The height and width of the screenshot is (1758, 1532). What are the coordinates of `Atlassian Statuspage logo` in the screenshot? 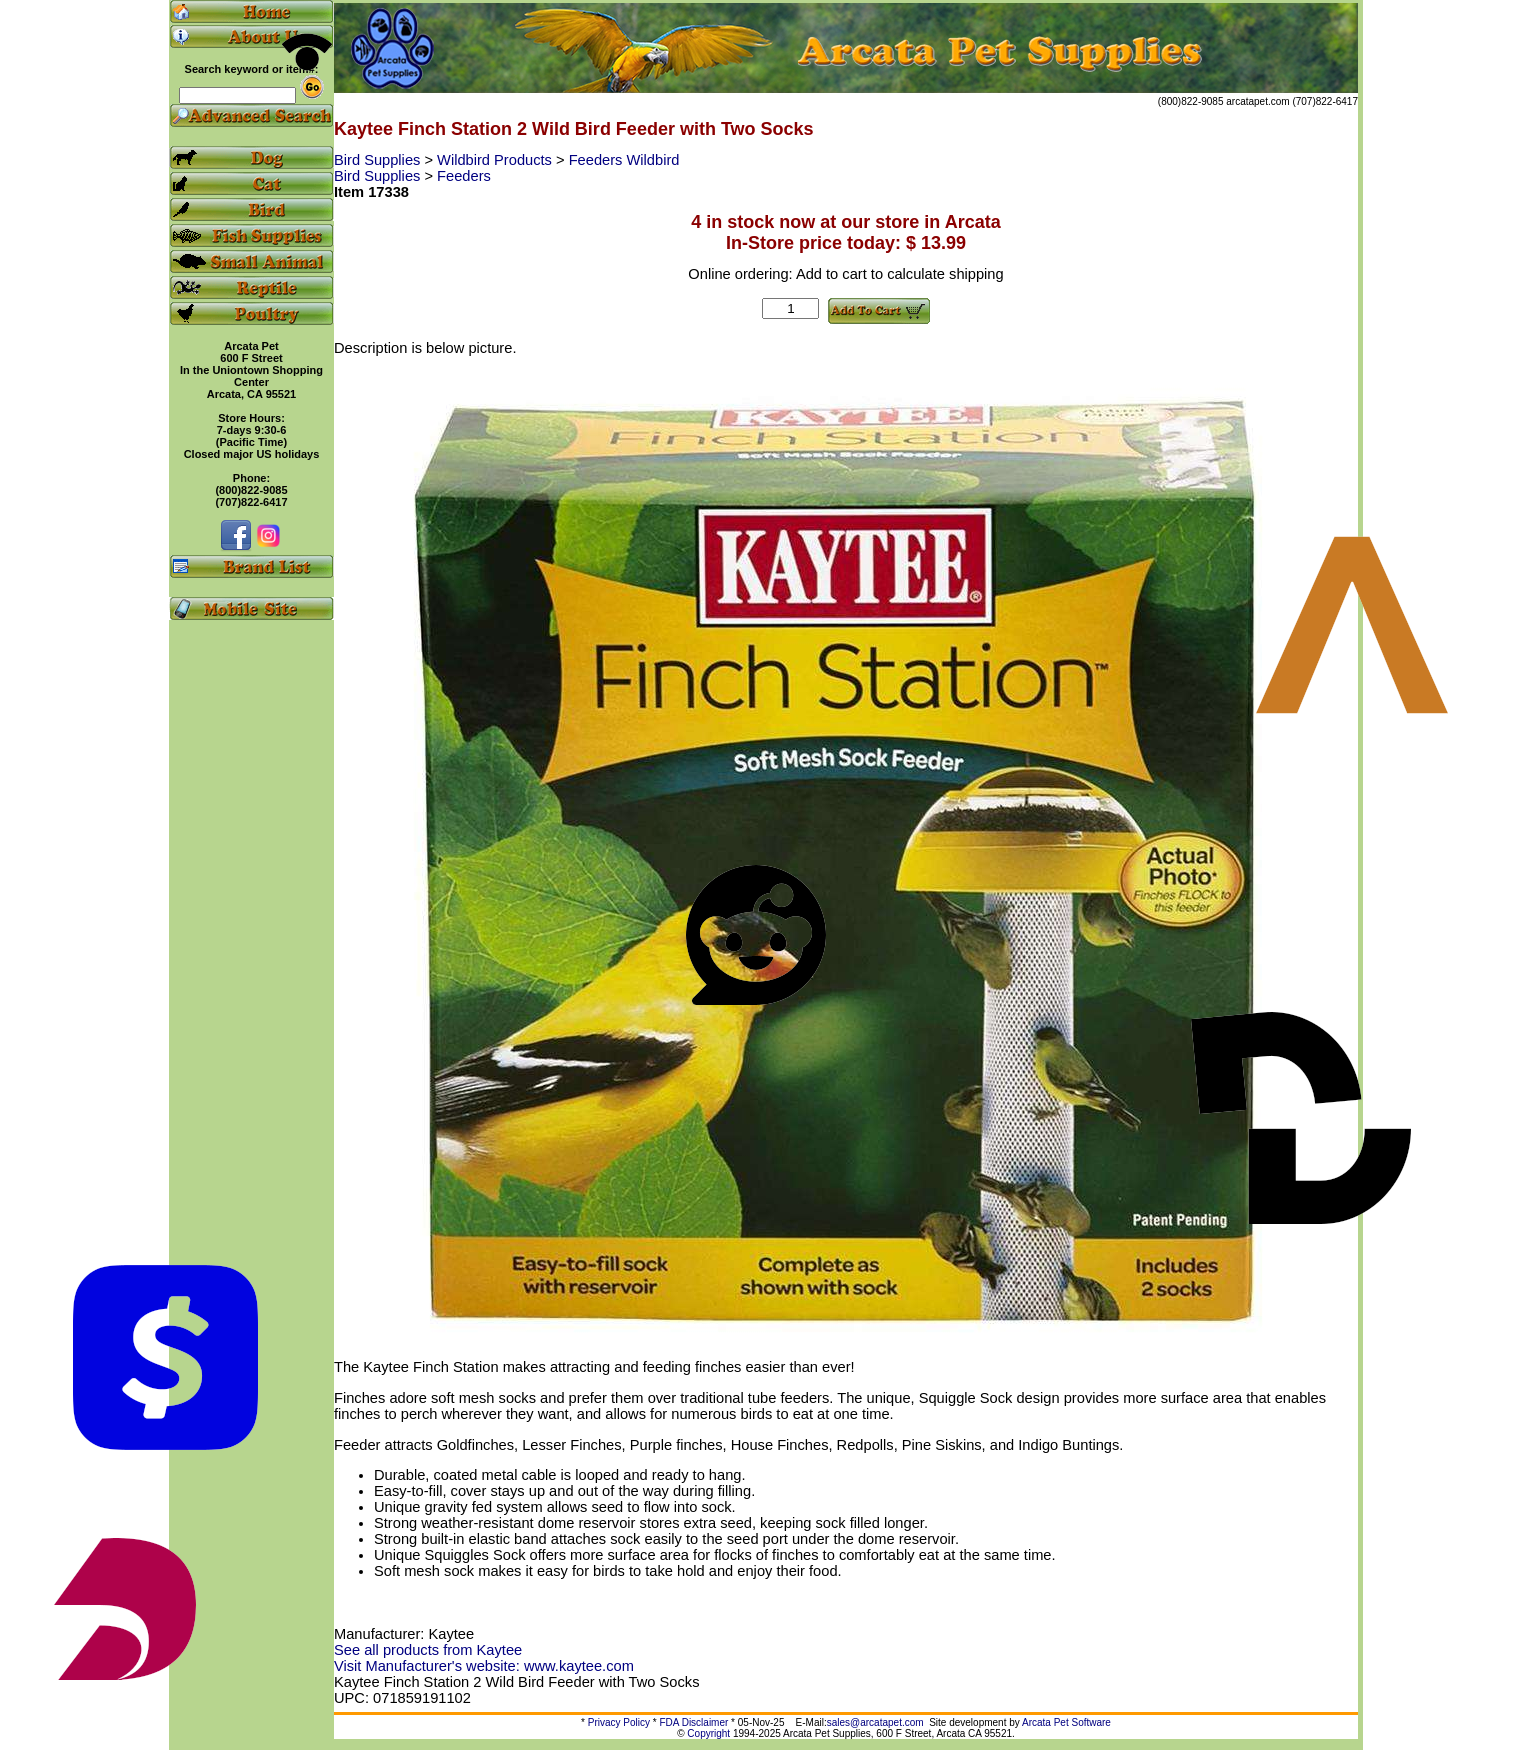 It's located at (307, 52).